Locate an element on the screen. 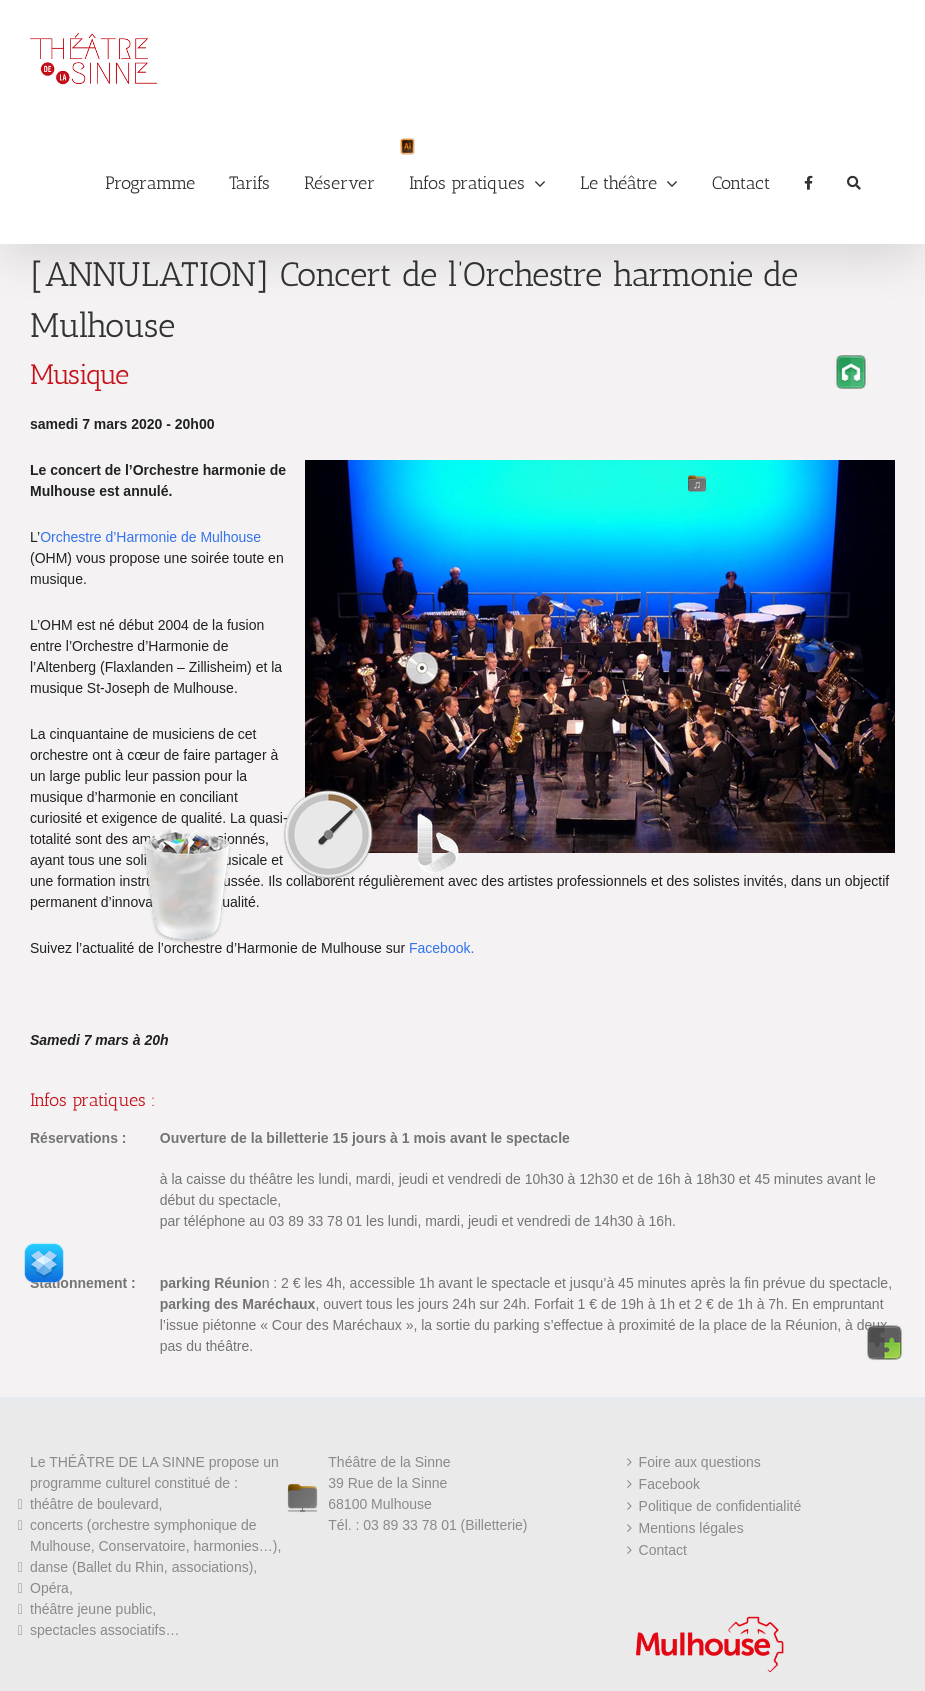 The width and height of the screenshot is (925, 1691). open gnome extensions manager is located at coordinates (884, 1342).